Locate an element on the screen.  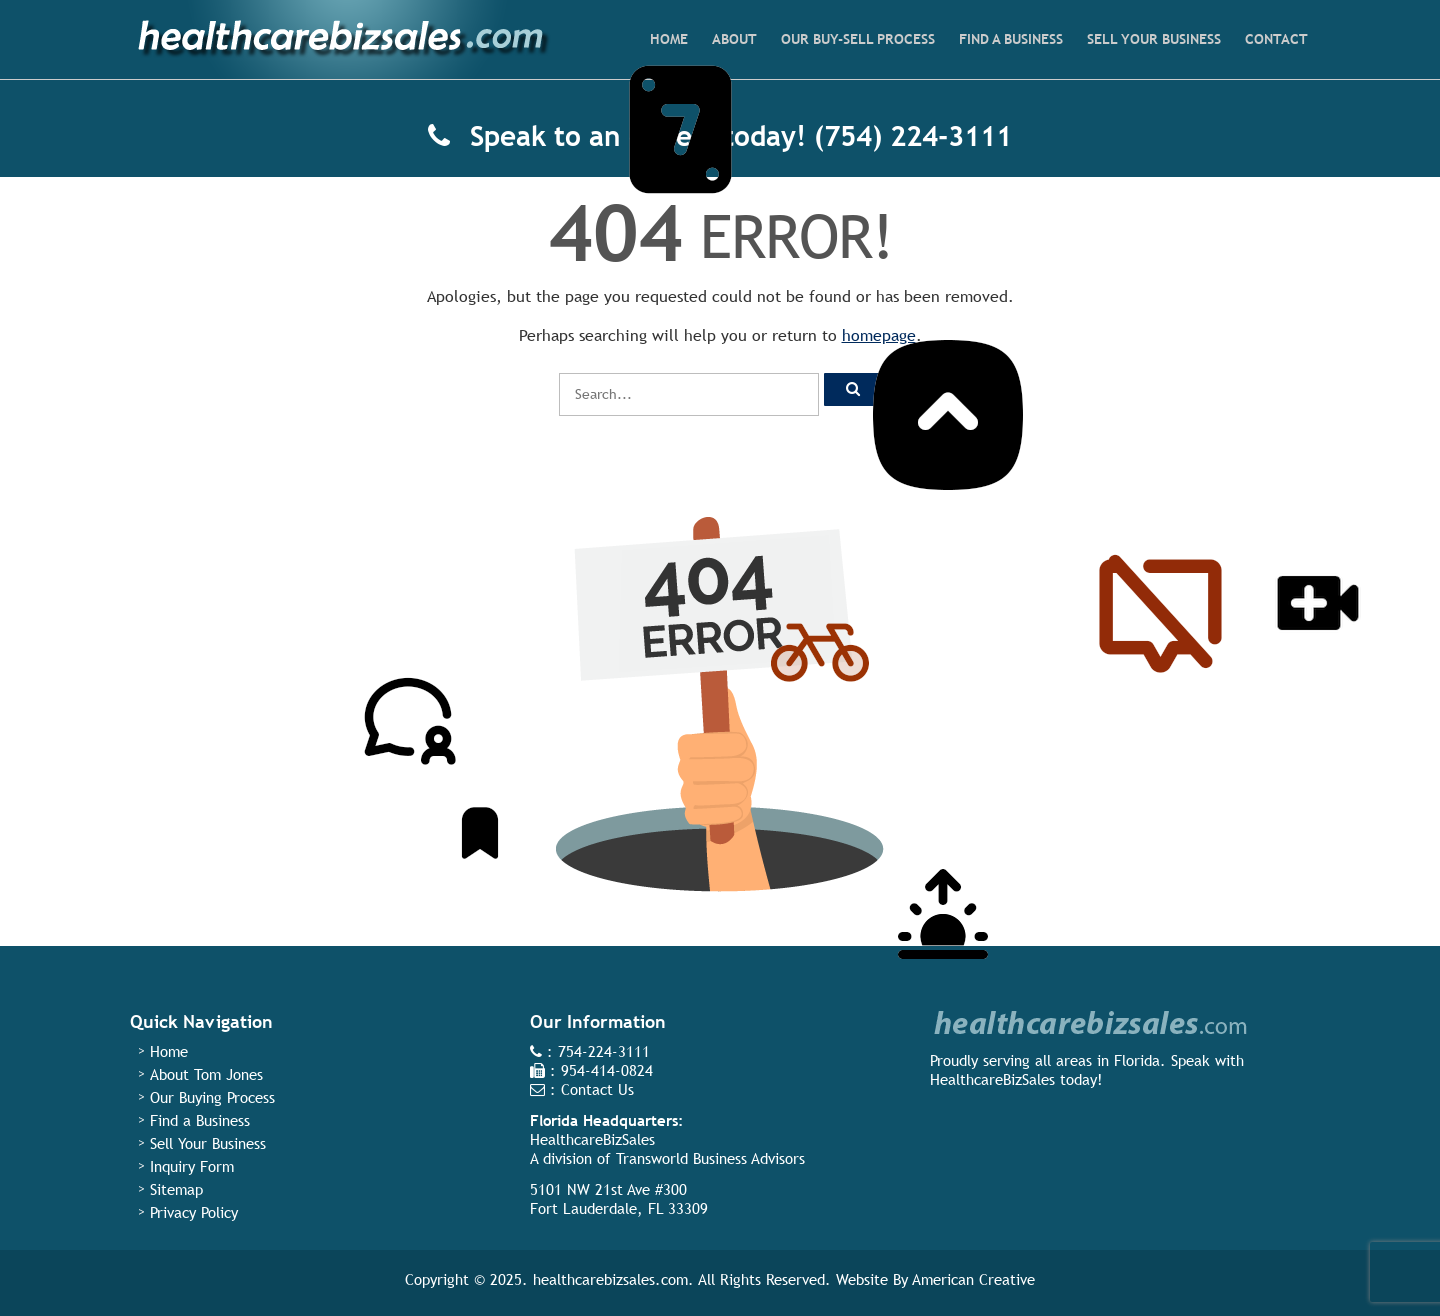
playing card with value 7 is located at coordinates (680, 129).